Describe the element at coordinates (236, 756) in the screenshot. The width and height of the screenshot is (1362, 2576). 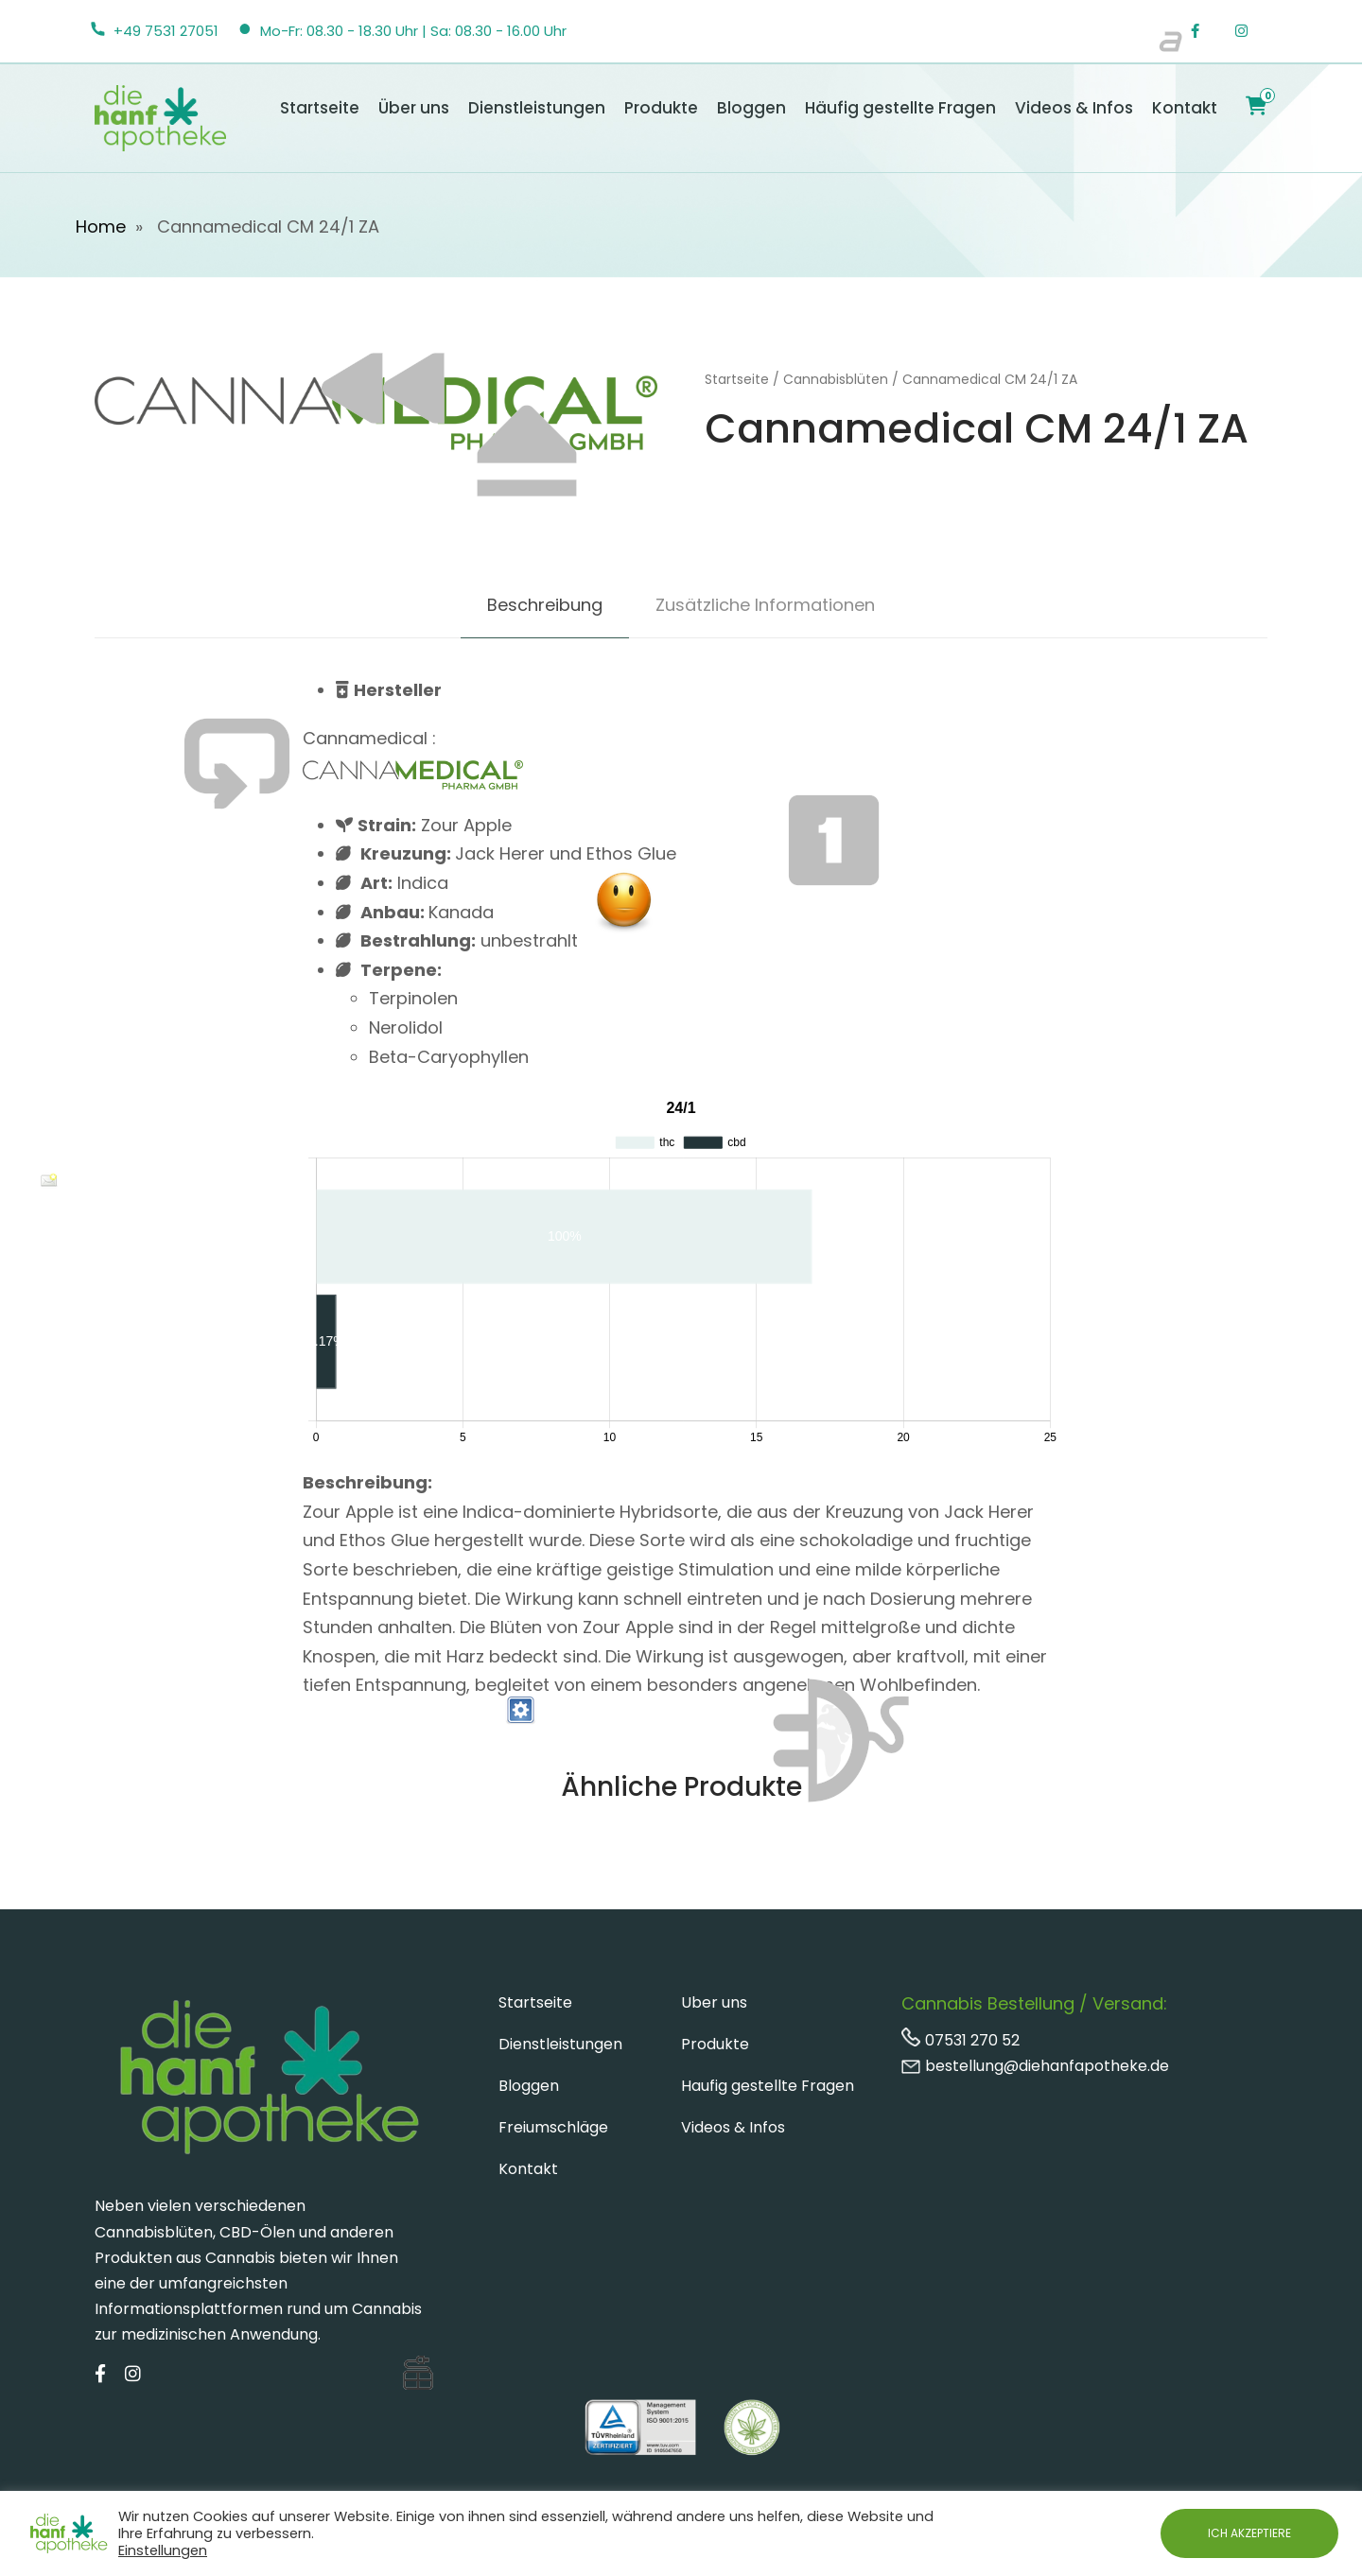
I see `enable playlist repeat mode` at that location.